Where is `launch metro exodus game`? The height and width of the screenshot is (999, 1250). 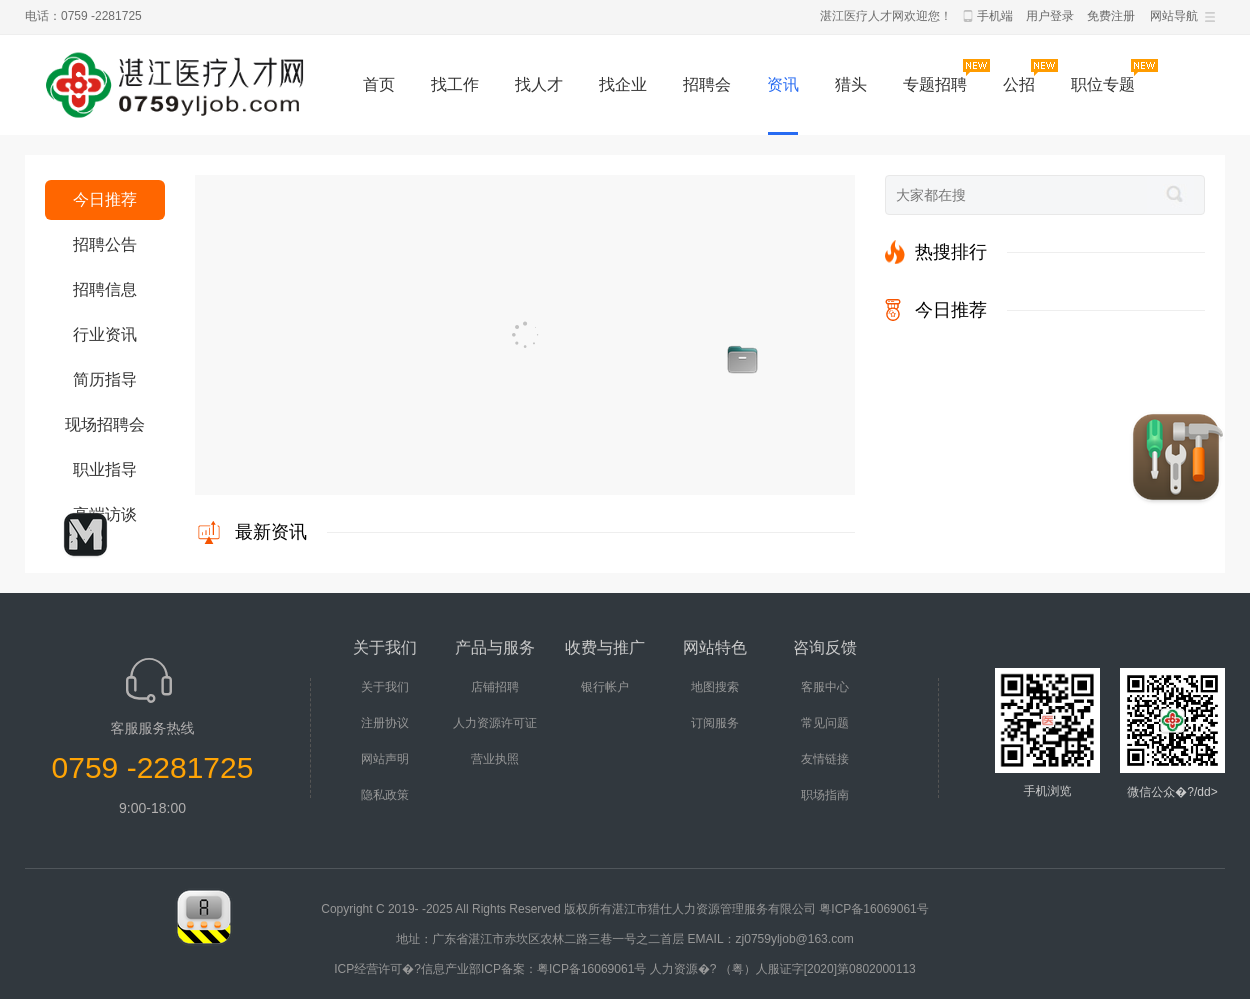 launch metro exodus game is located at coordinates (85, 534).